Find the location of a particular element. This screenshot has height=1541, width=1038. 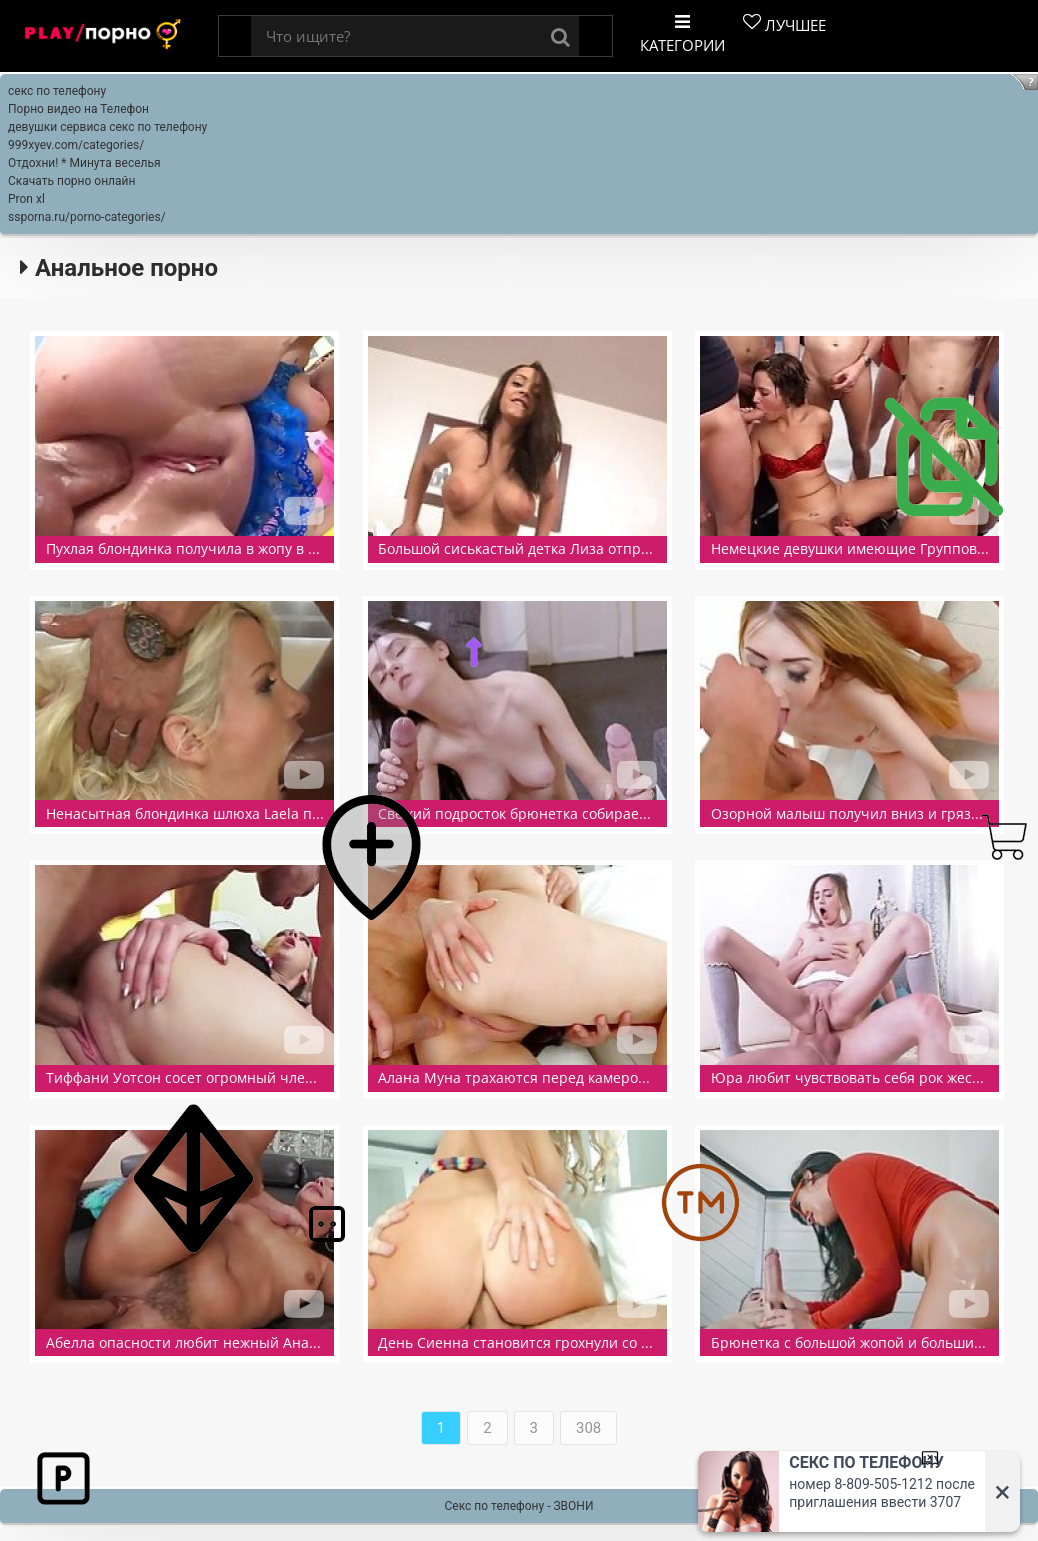

electrical outlet or power source indicator is located at coordinates (327, 1224).